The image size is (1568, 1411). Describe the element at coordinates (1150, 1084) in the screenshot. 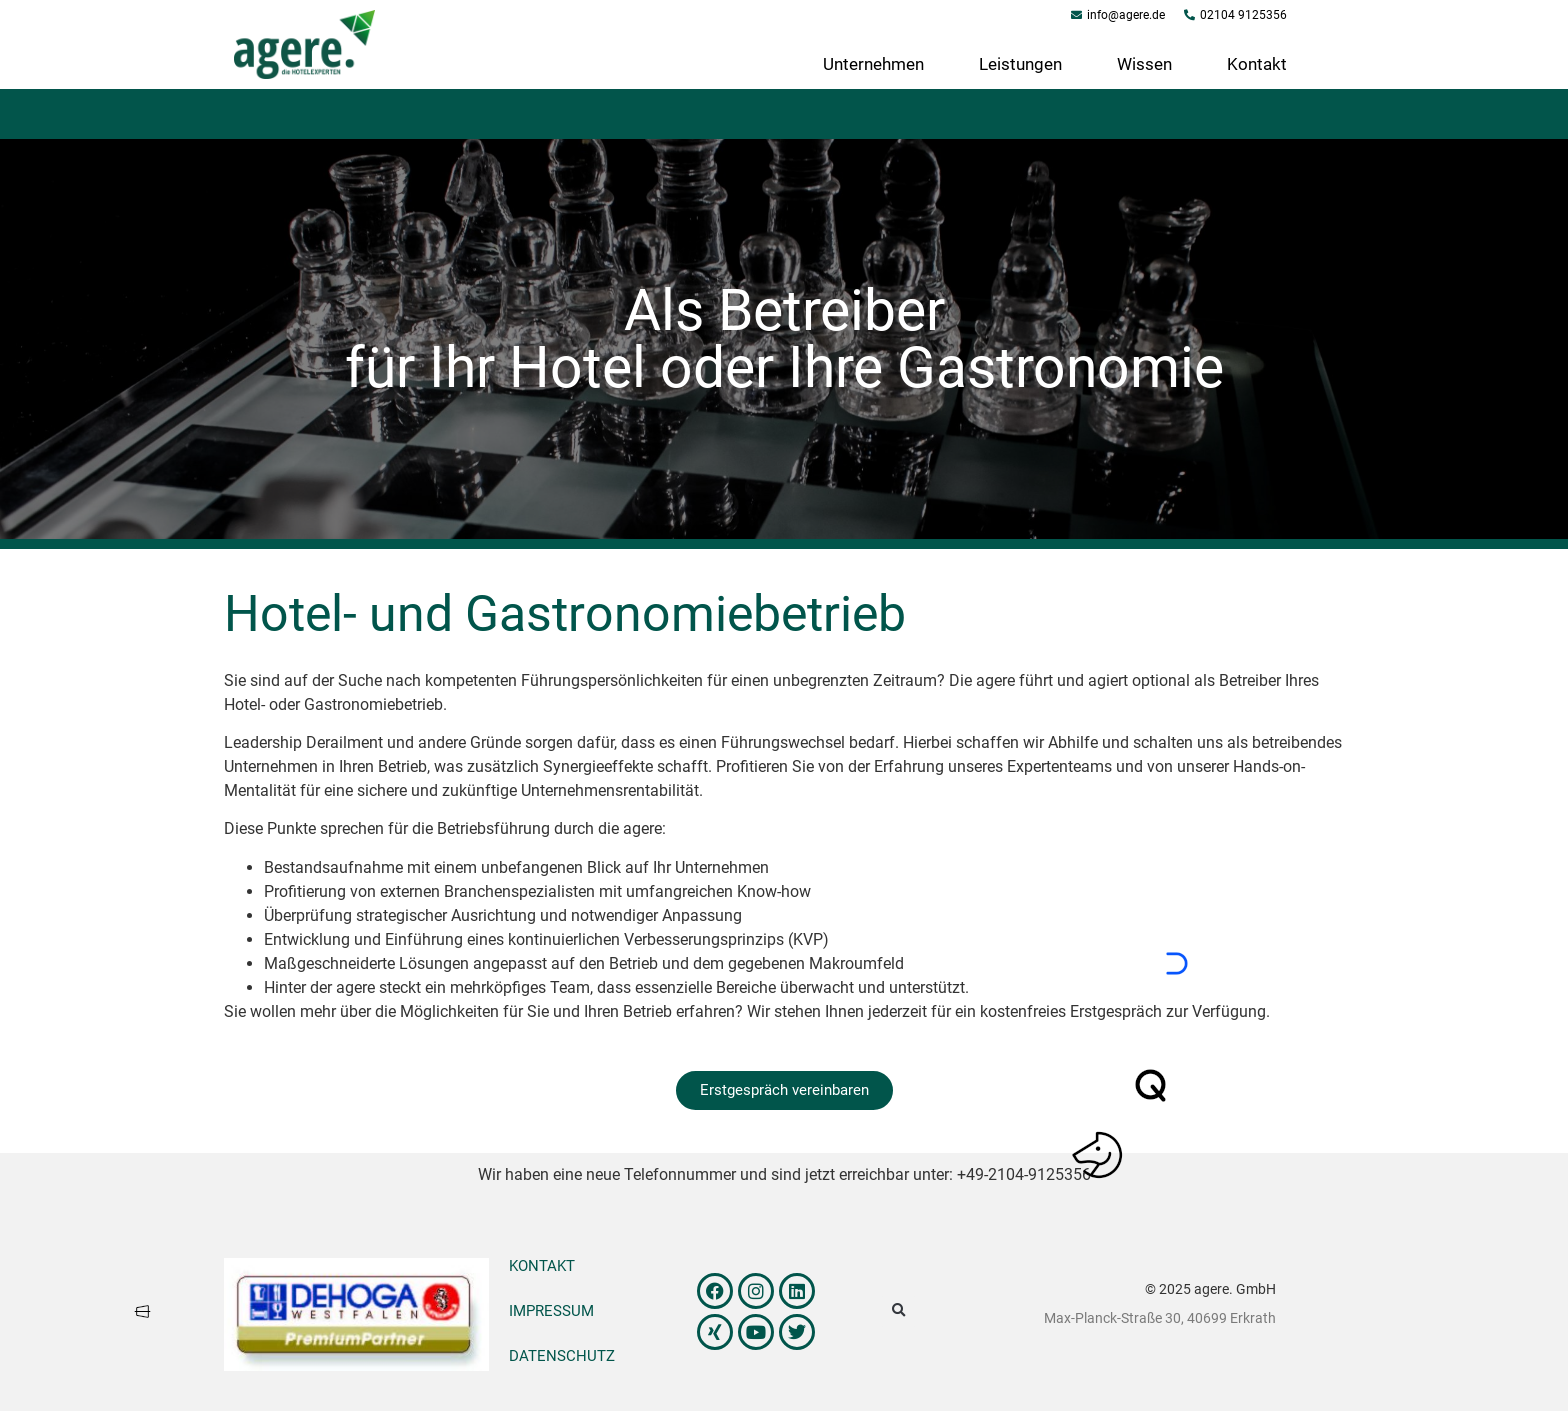

I see `represents the letter Q in text or labels` at that location.